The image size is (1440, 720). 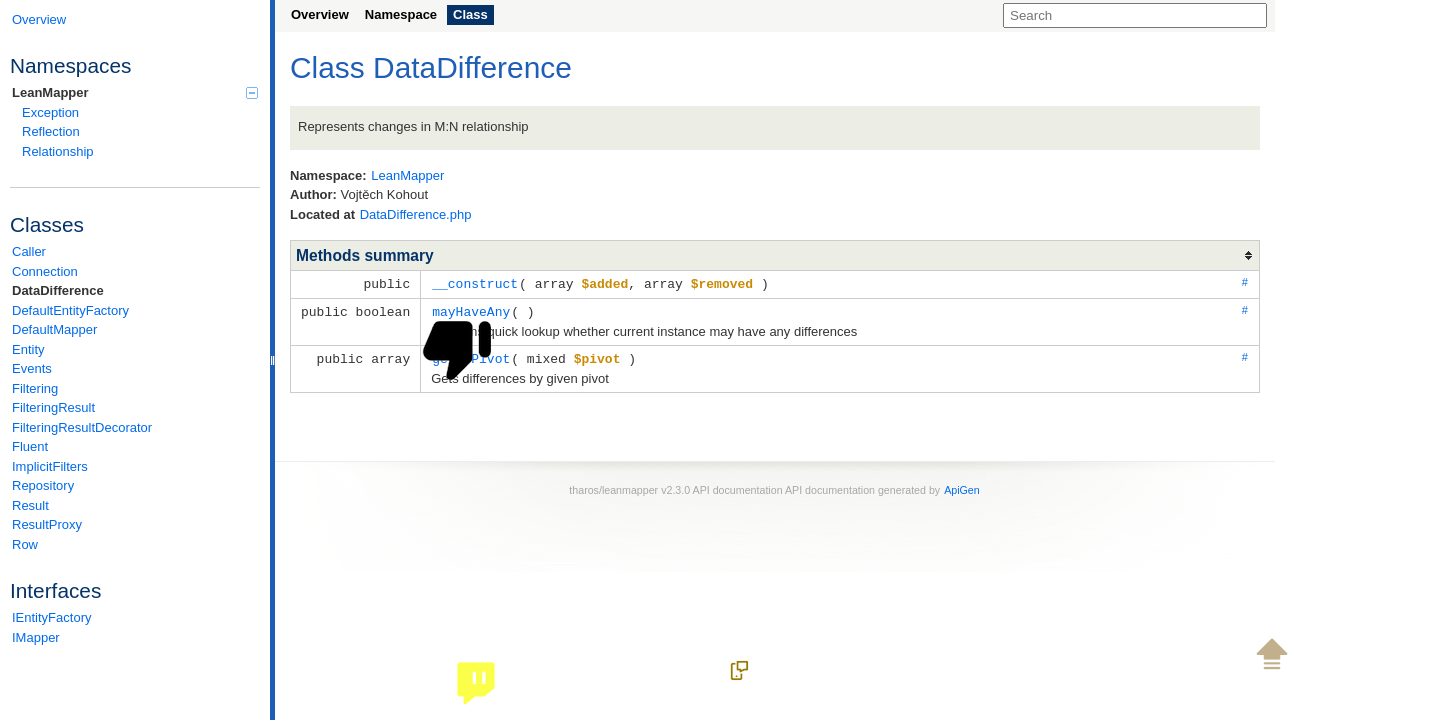 I want to click on upload file or content, so click(x=1272, y=655).